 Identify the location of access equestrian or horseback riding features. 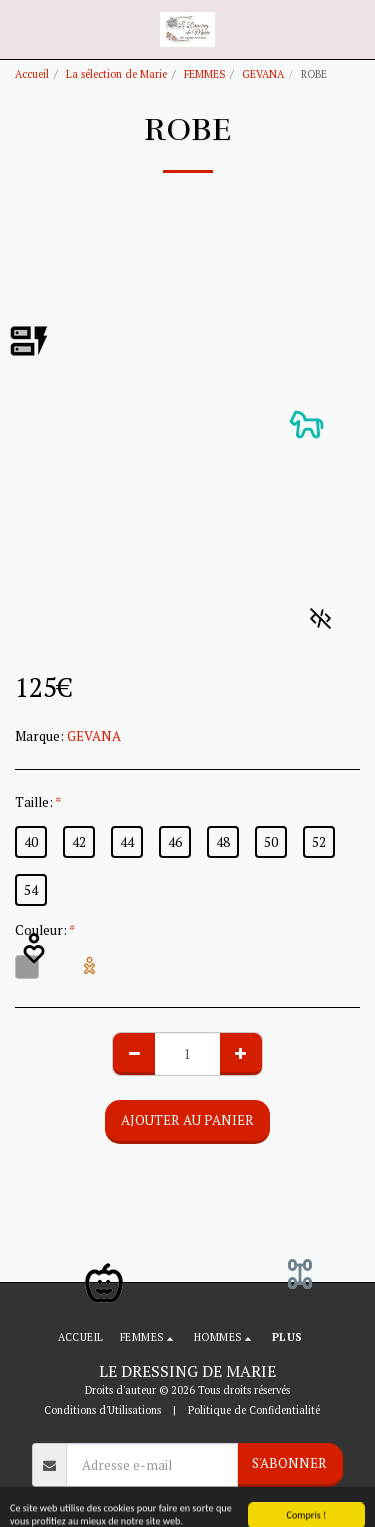
(306, 424).